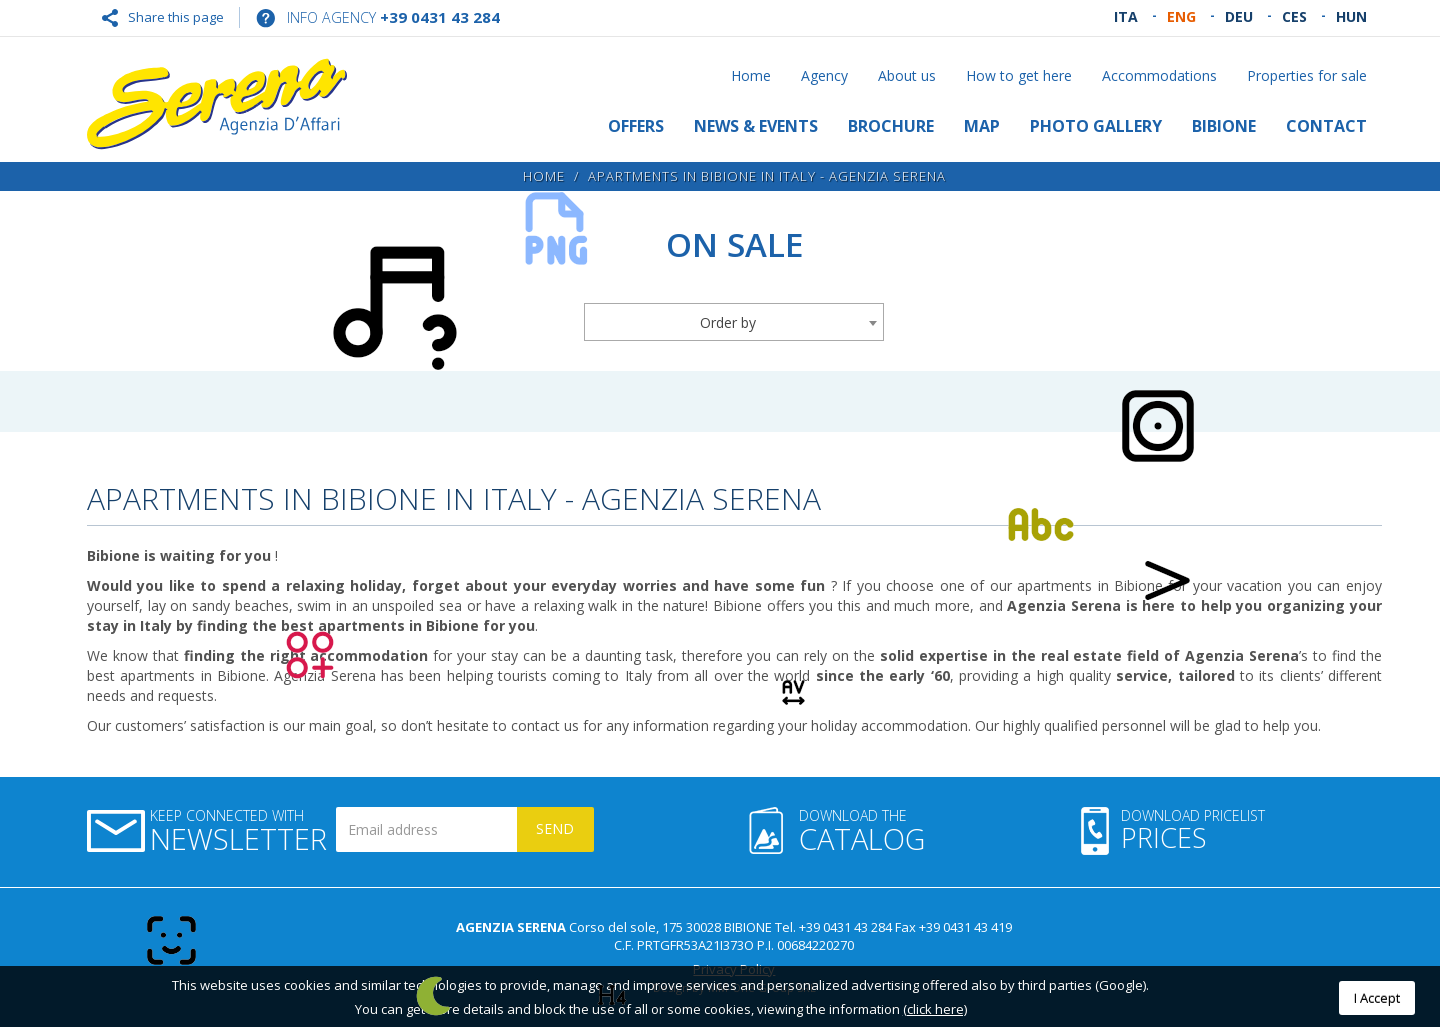 The width and height of the screenshot is (1440, 1027). What do you see at coordinates (436, 996) in the screenshot?
I see `toggle dark mode` at bounding box center [436, 996].